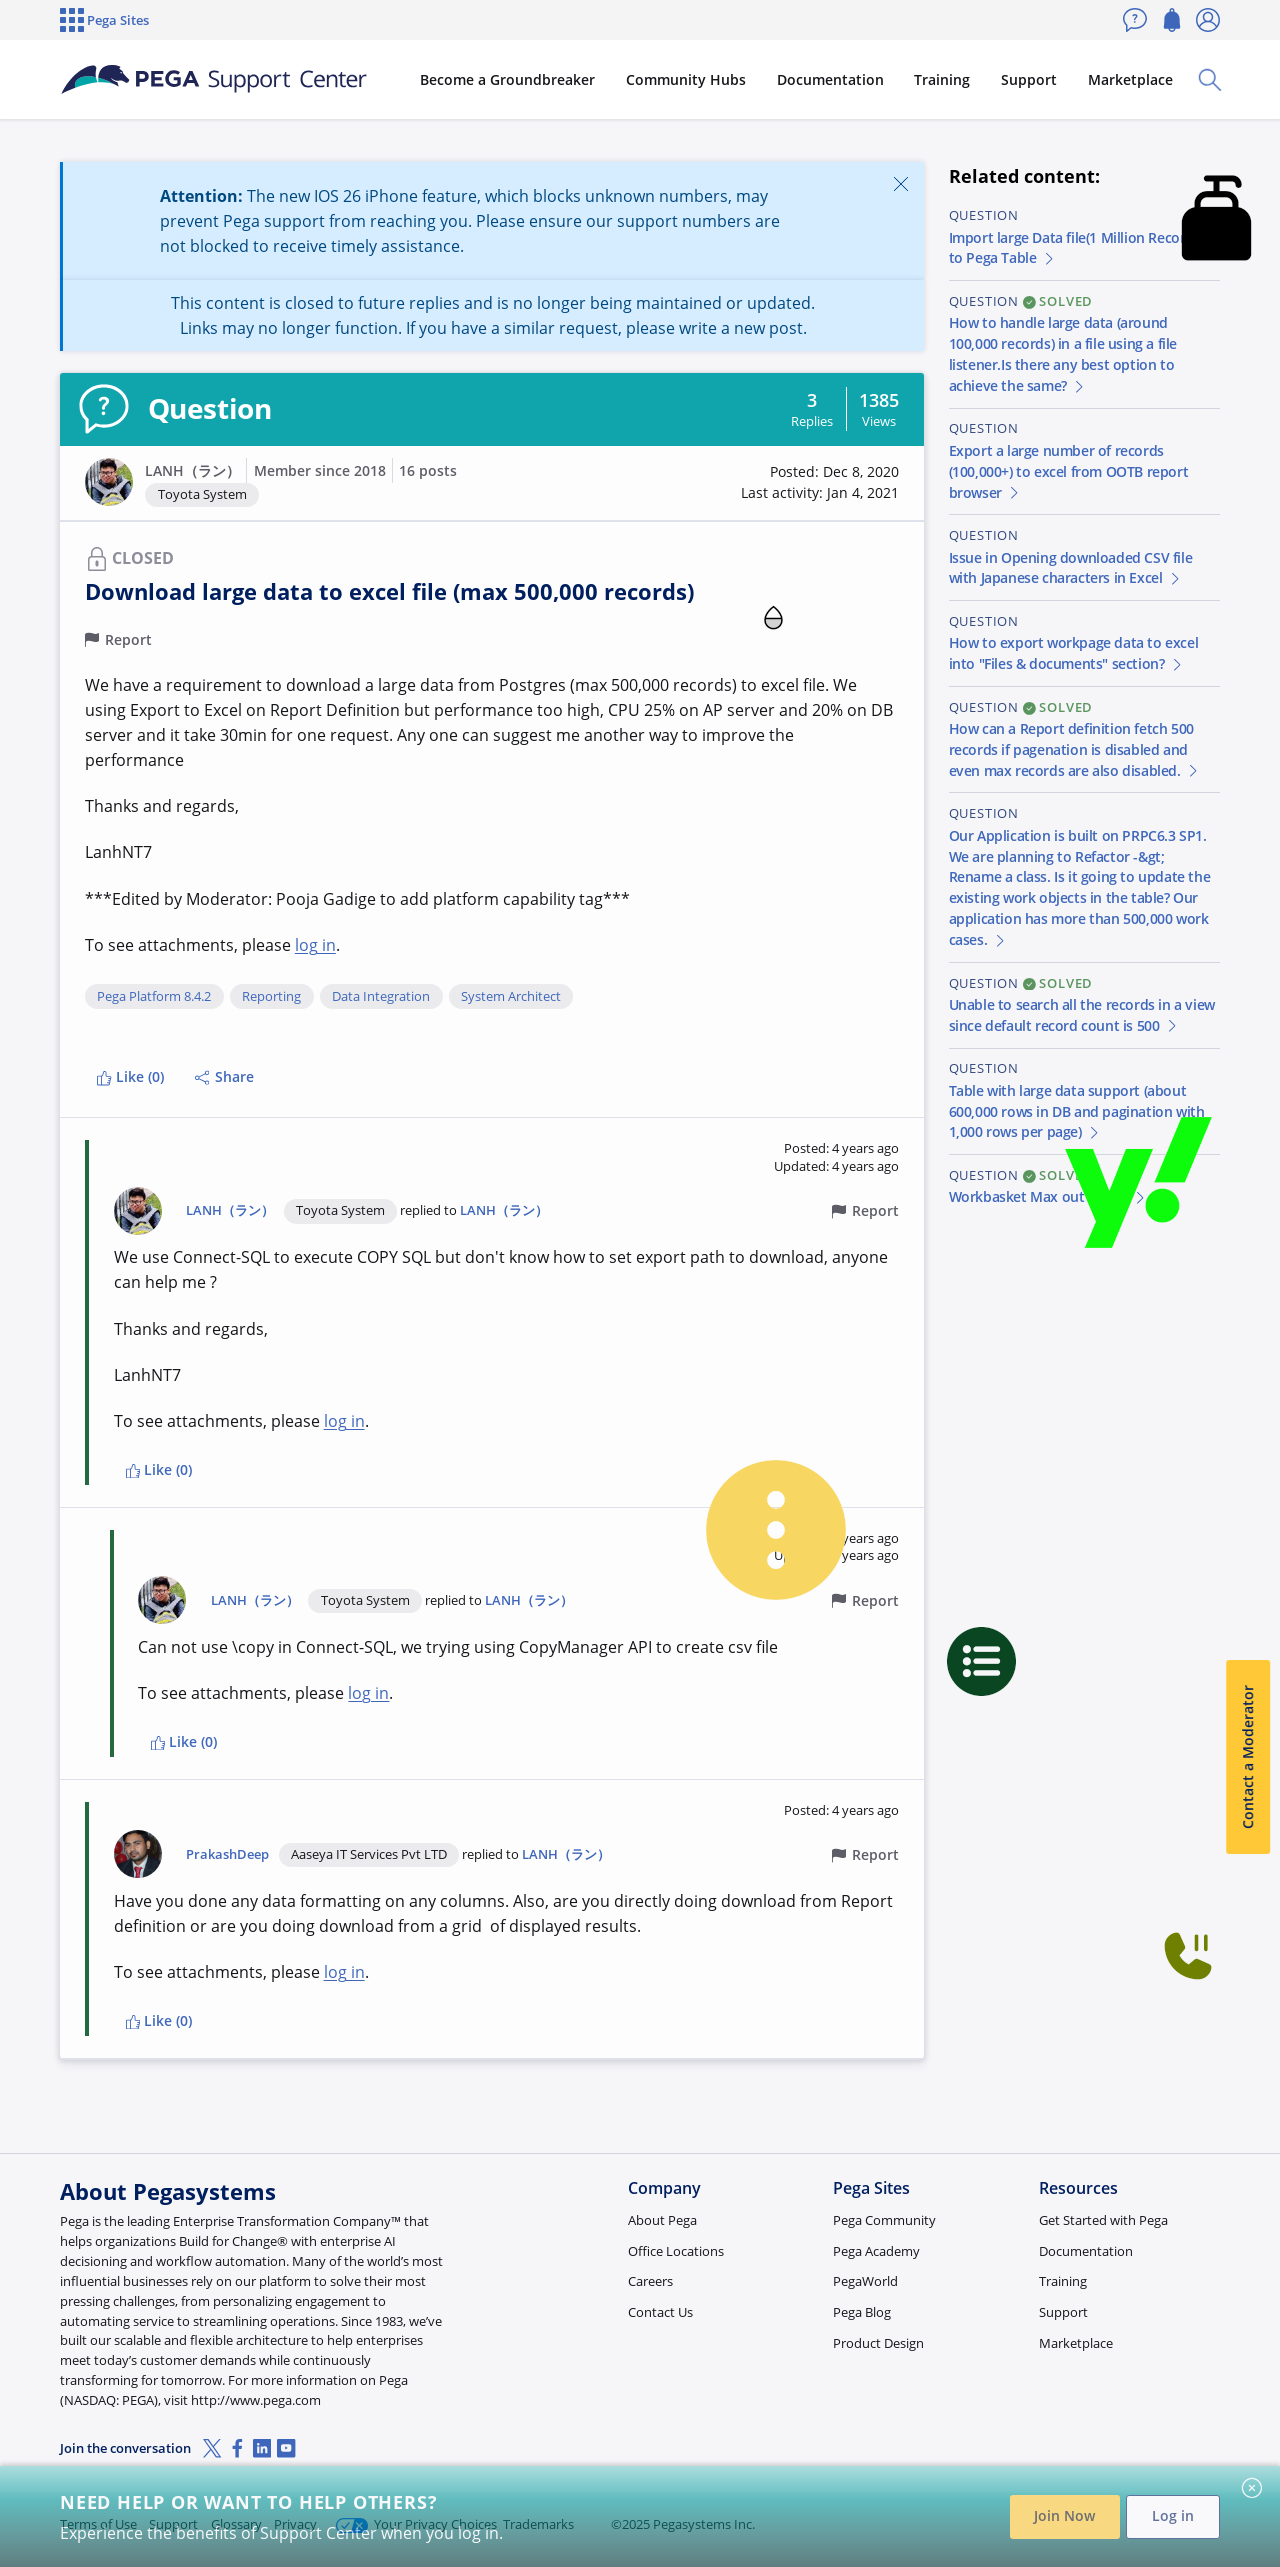 The width and height of the screenshot is (1280, 2567). Describe the element at coordinates (773, 618) in the screenshot. I see `adjust humidity or moisture level` at that location.